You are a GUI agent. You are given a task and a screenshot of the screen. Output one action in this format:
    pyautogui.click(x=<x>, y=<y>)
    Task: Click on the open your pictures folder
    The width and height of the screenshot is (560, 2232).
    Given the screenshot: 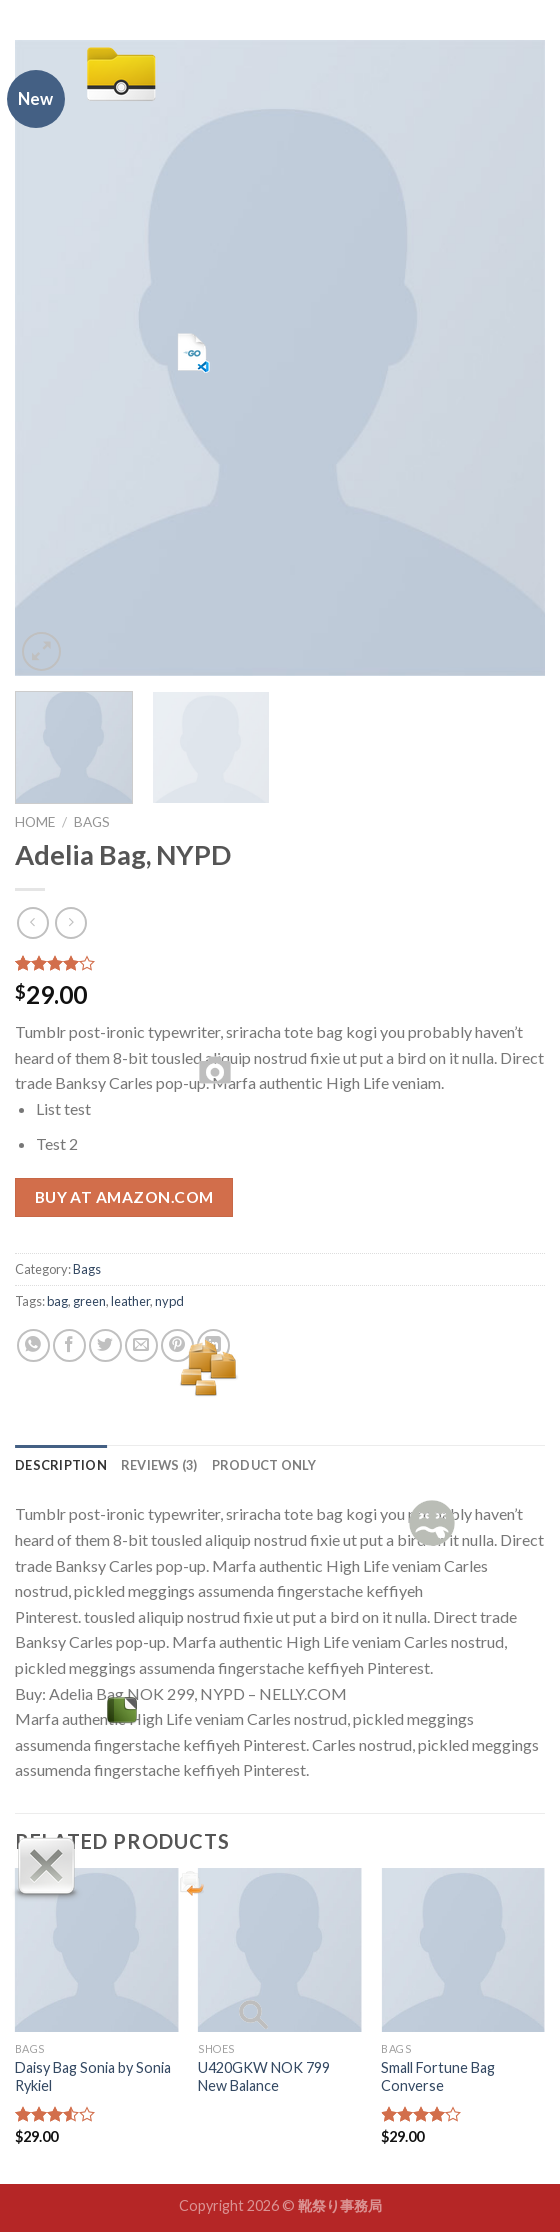 What is the action you would take?
    pyautogui.click(x=215, y=1070)
    